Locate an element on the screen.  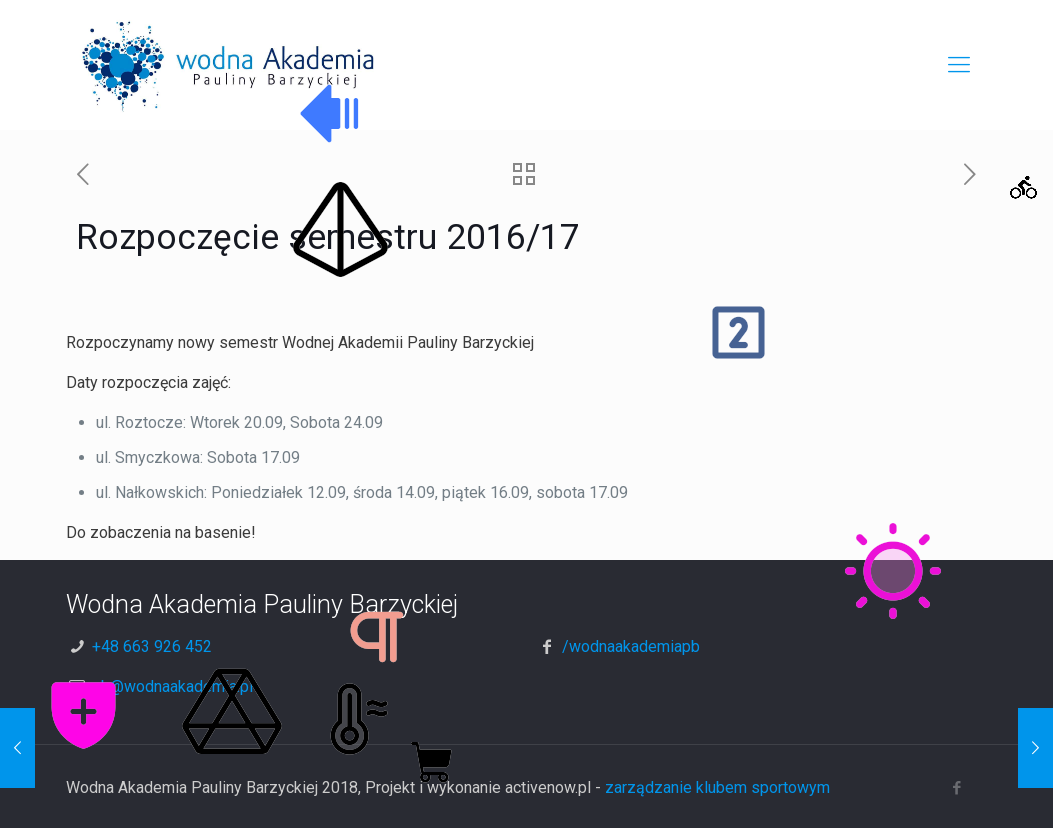
access google drive files is located at coordinates (232, 715).